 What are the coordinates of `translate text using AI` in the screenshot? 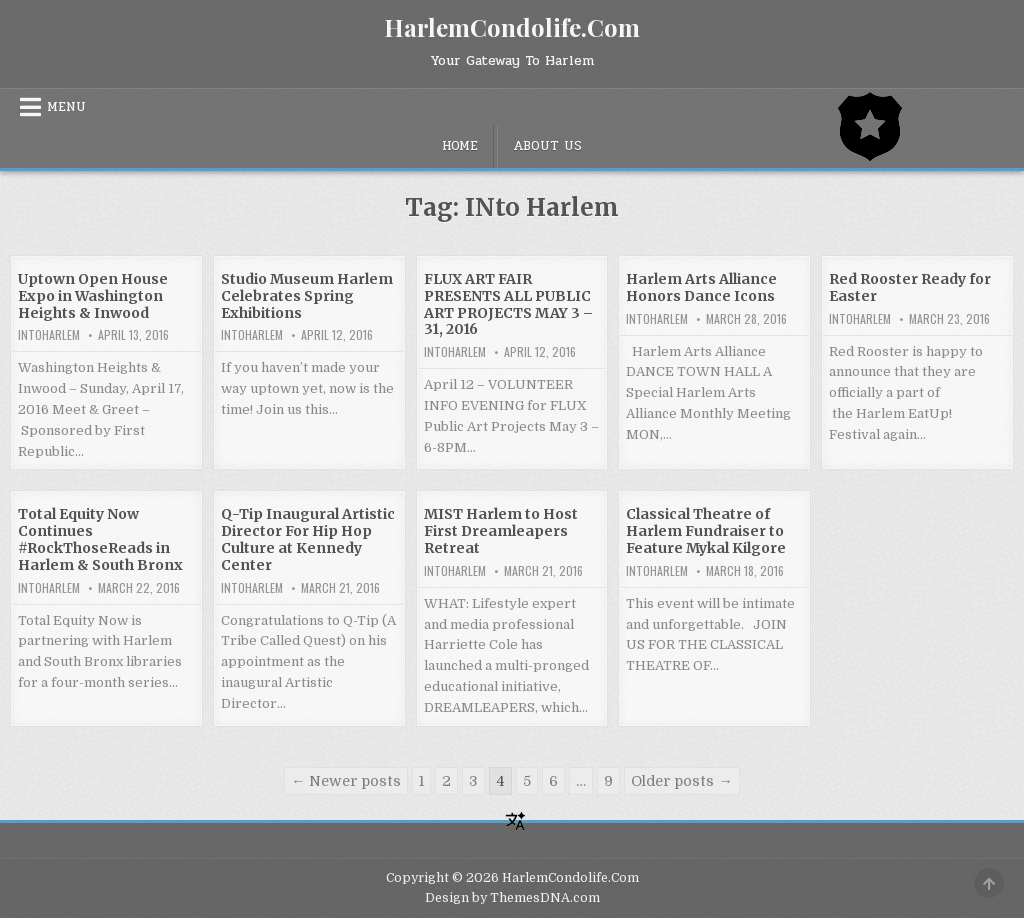 It's located at (515, 822).